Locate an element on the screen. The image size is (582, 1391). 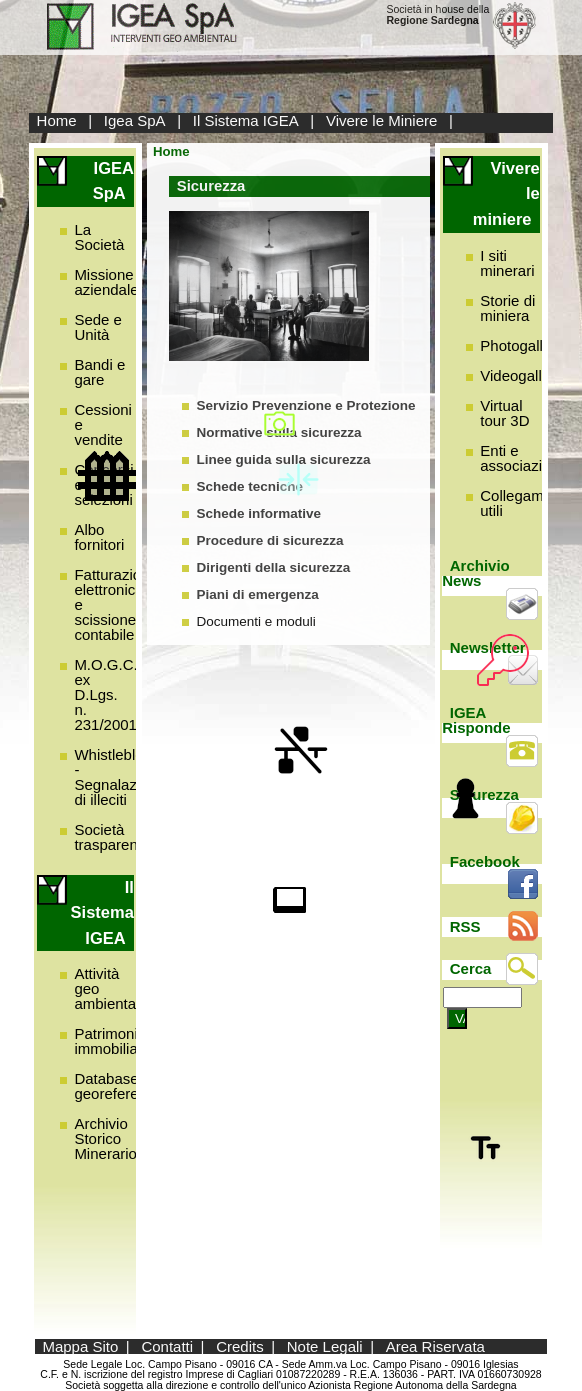
adjust text formatting options is located at coordinates (485, 1148).